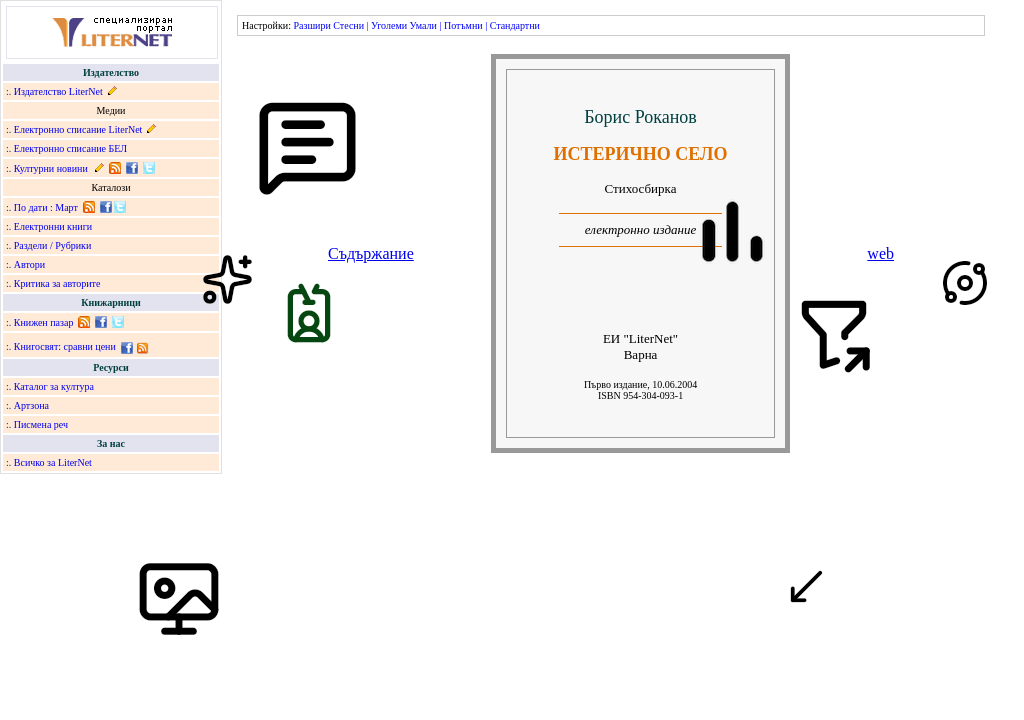 The image size is (1024, 720). I want to click on view analytics or statistics, so click(732, 231).